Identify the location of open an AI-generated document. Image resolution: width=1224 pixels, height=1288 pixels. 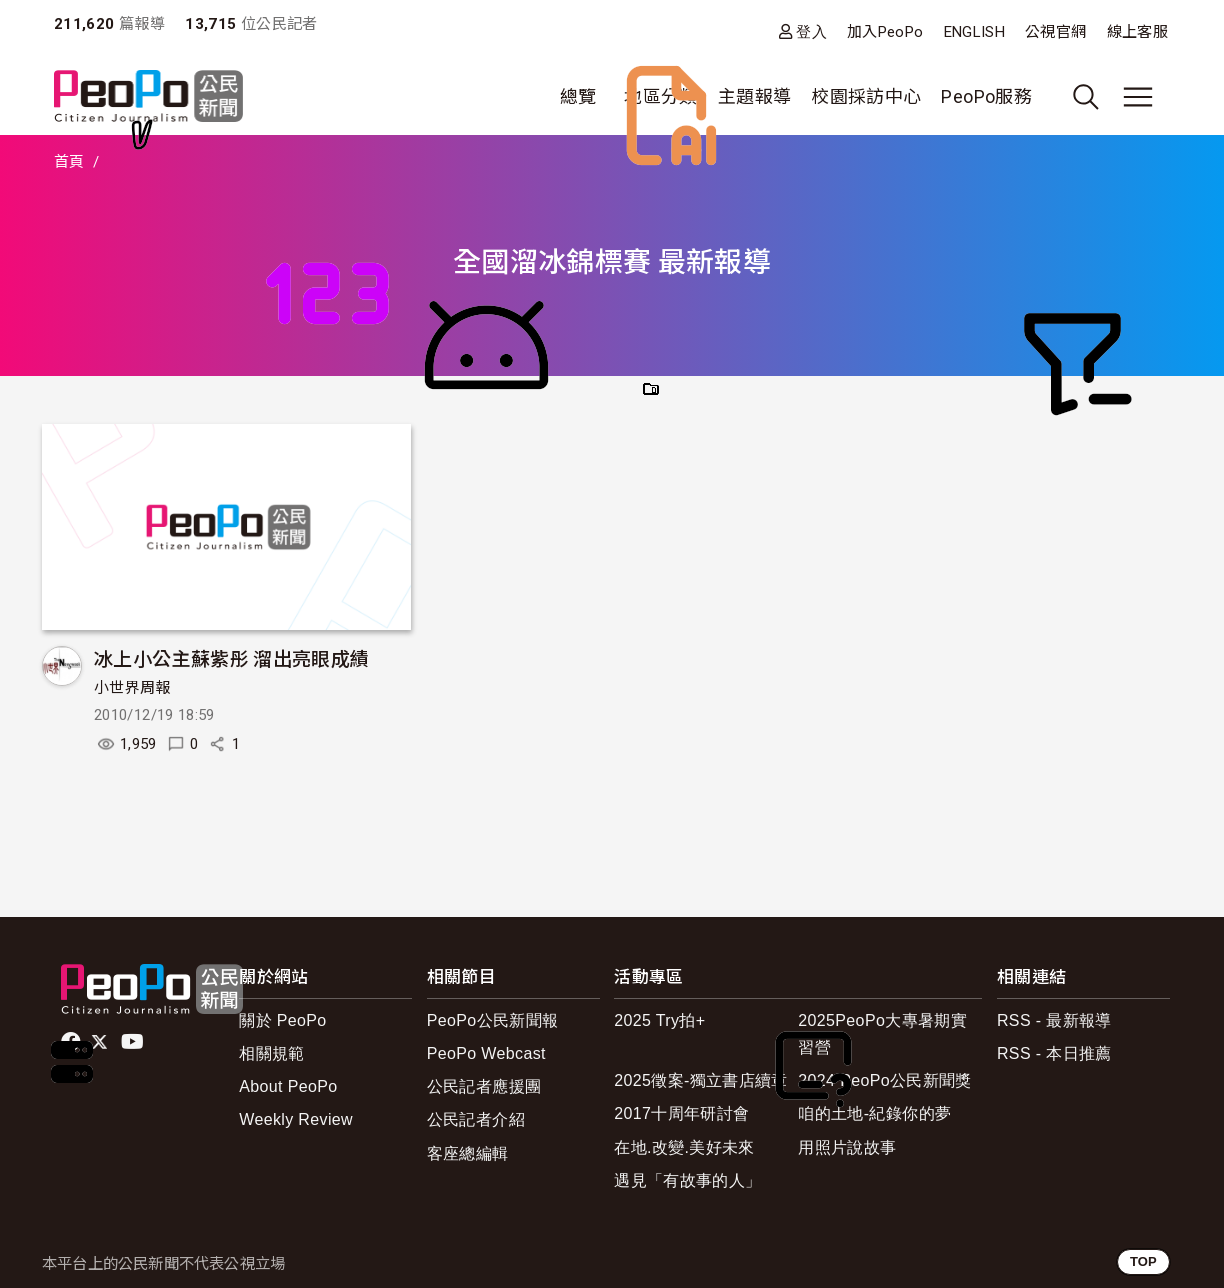
(666, 115).